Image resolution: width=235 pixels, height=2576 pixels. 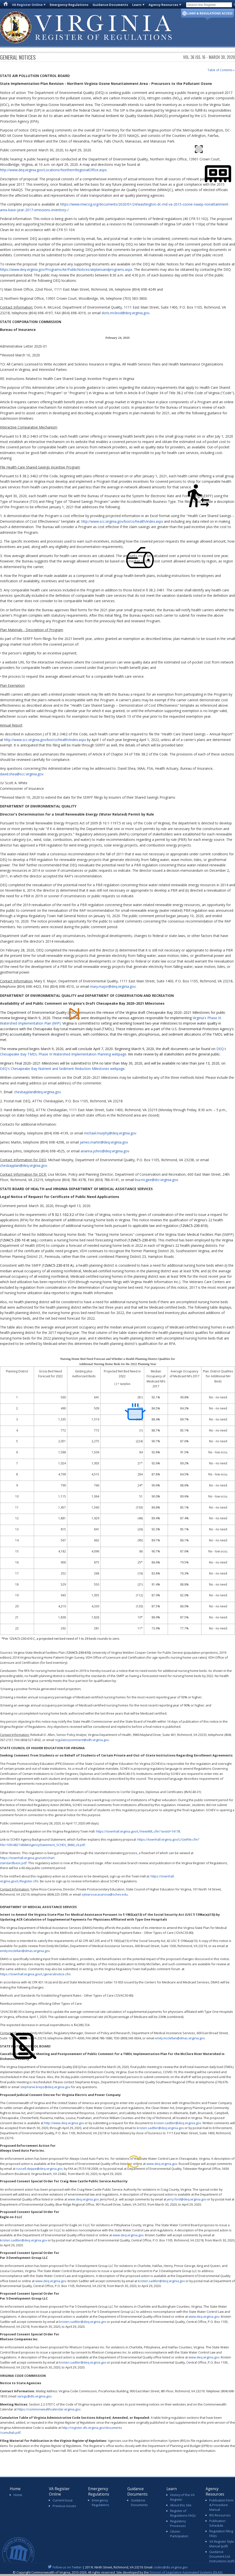 What do you see at coordinates (218, 173) in the screenshot?
I see `view device memory or RAM usage` at bounding box center [218, 173].